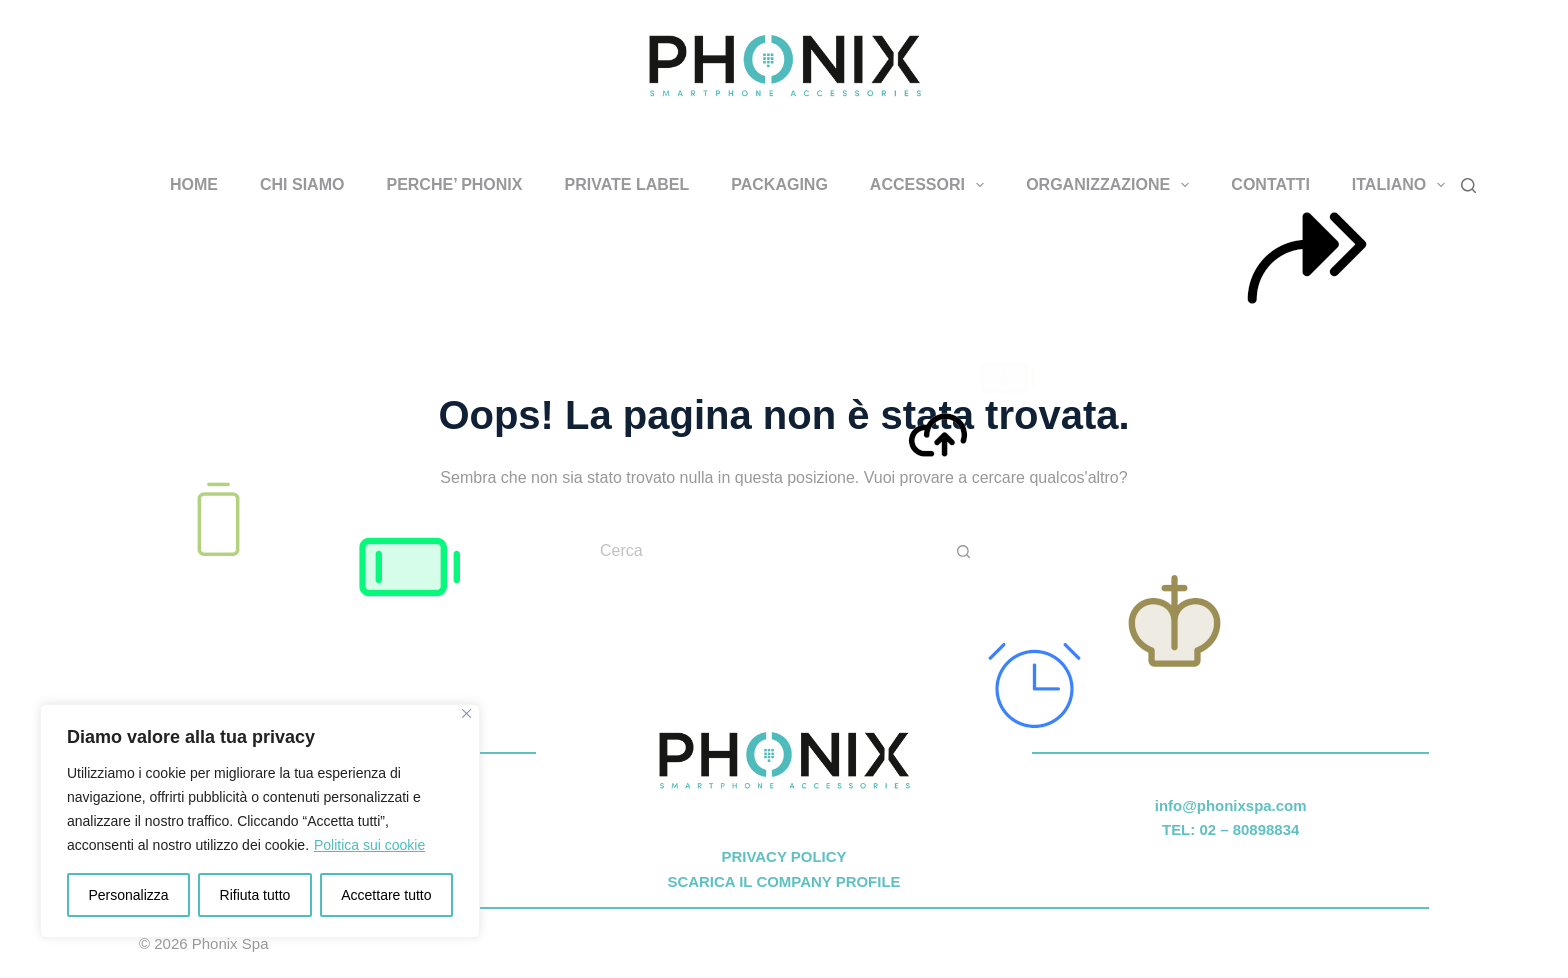  What do you see at coordinates (938, 435) in the screenshot?
I see `upload file to cloud storage` at bounding box center [938, 435].